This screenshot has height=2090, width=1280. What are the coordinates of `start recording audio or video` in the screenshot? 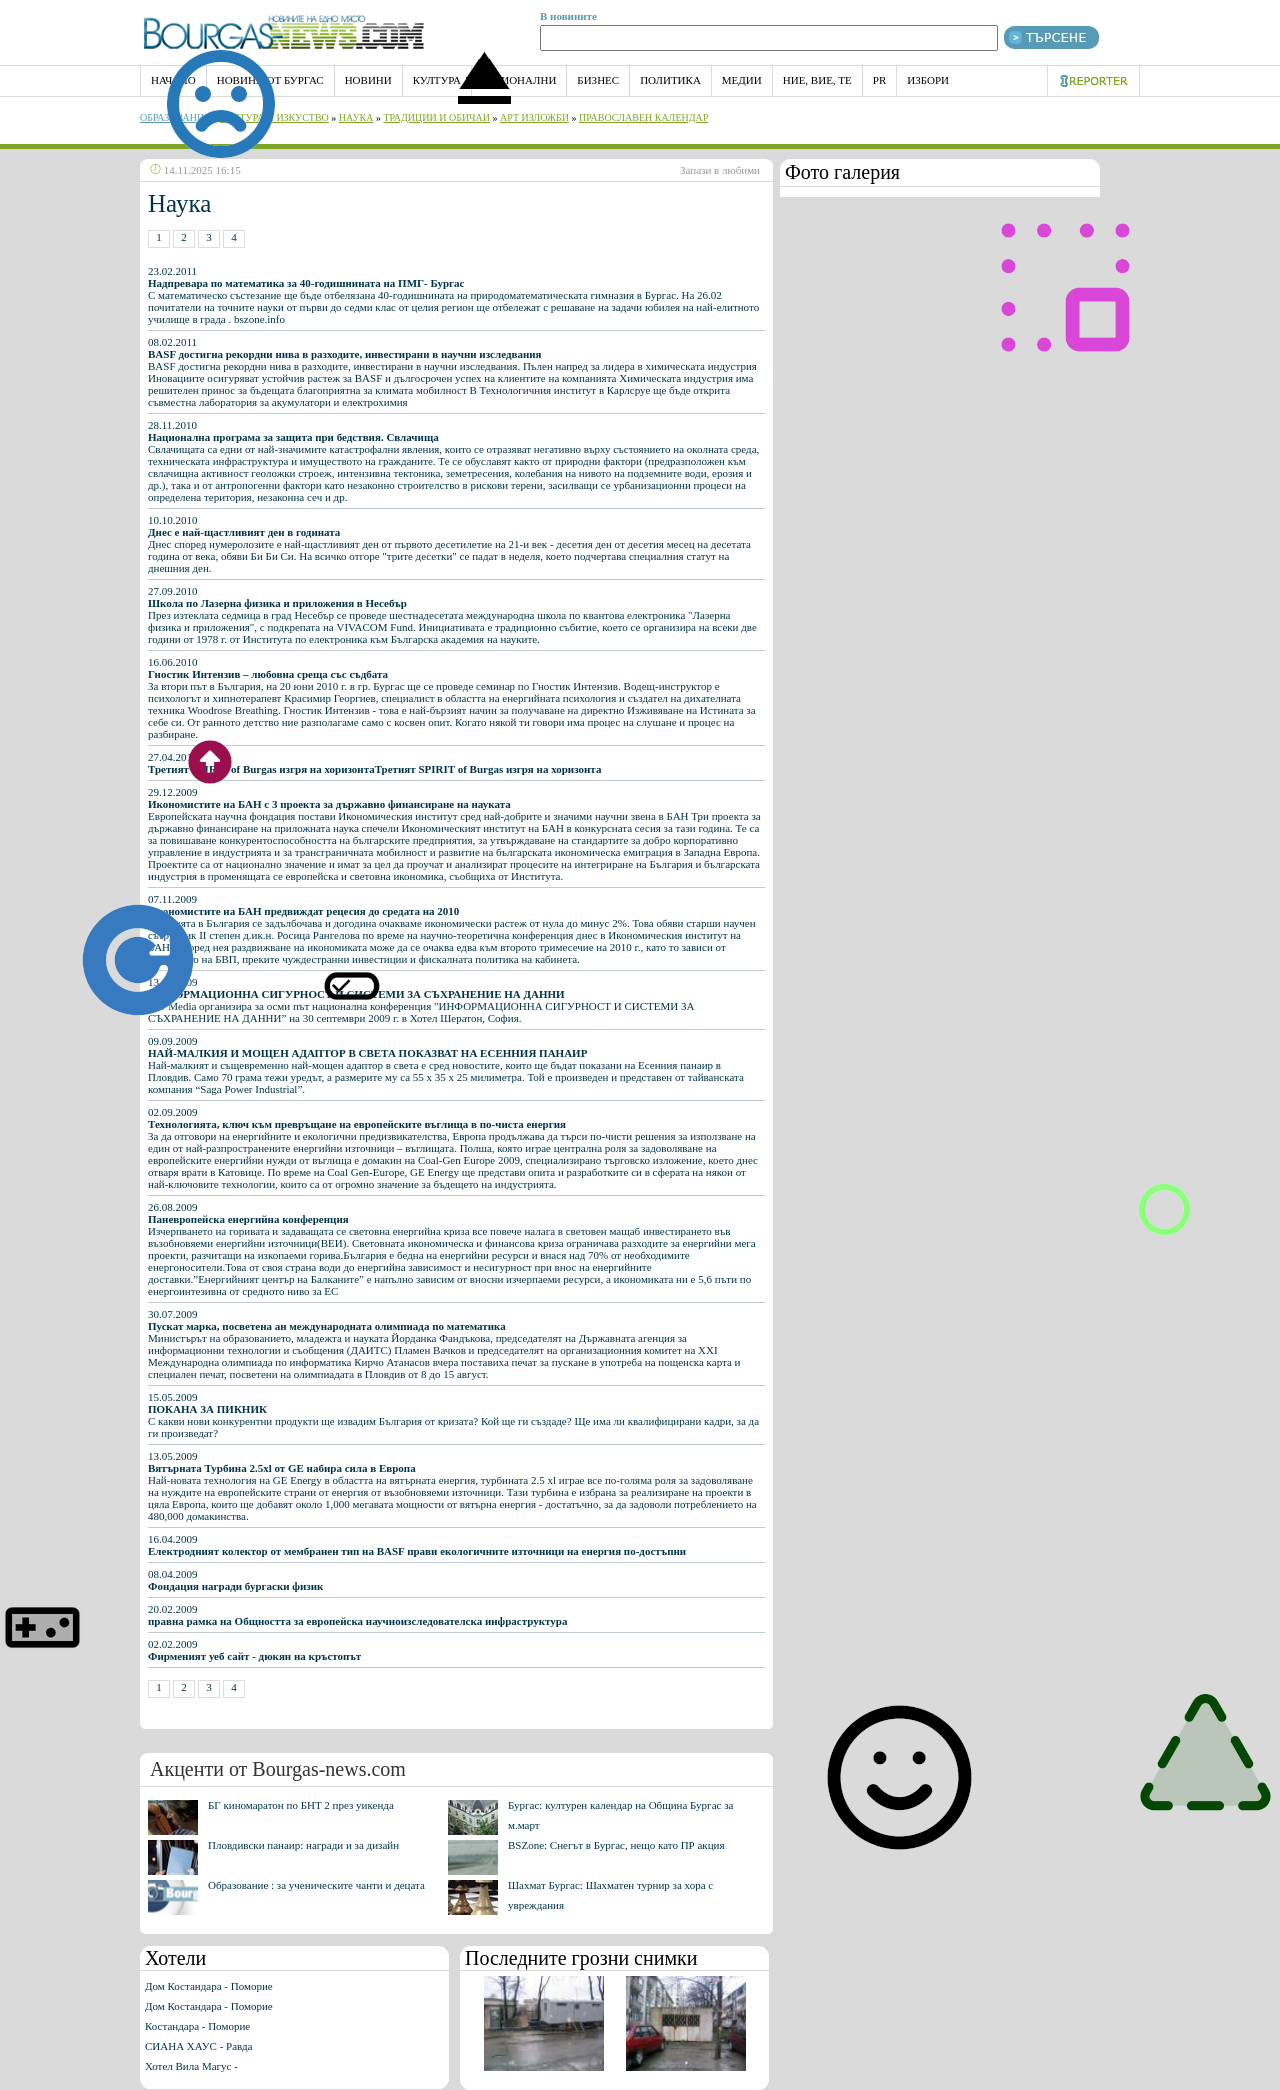 It's located at (1164, 1209).